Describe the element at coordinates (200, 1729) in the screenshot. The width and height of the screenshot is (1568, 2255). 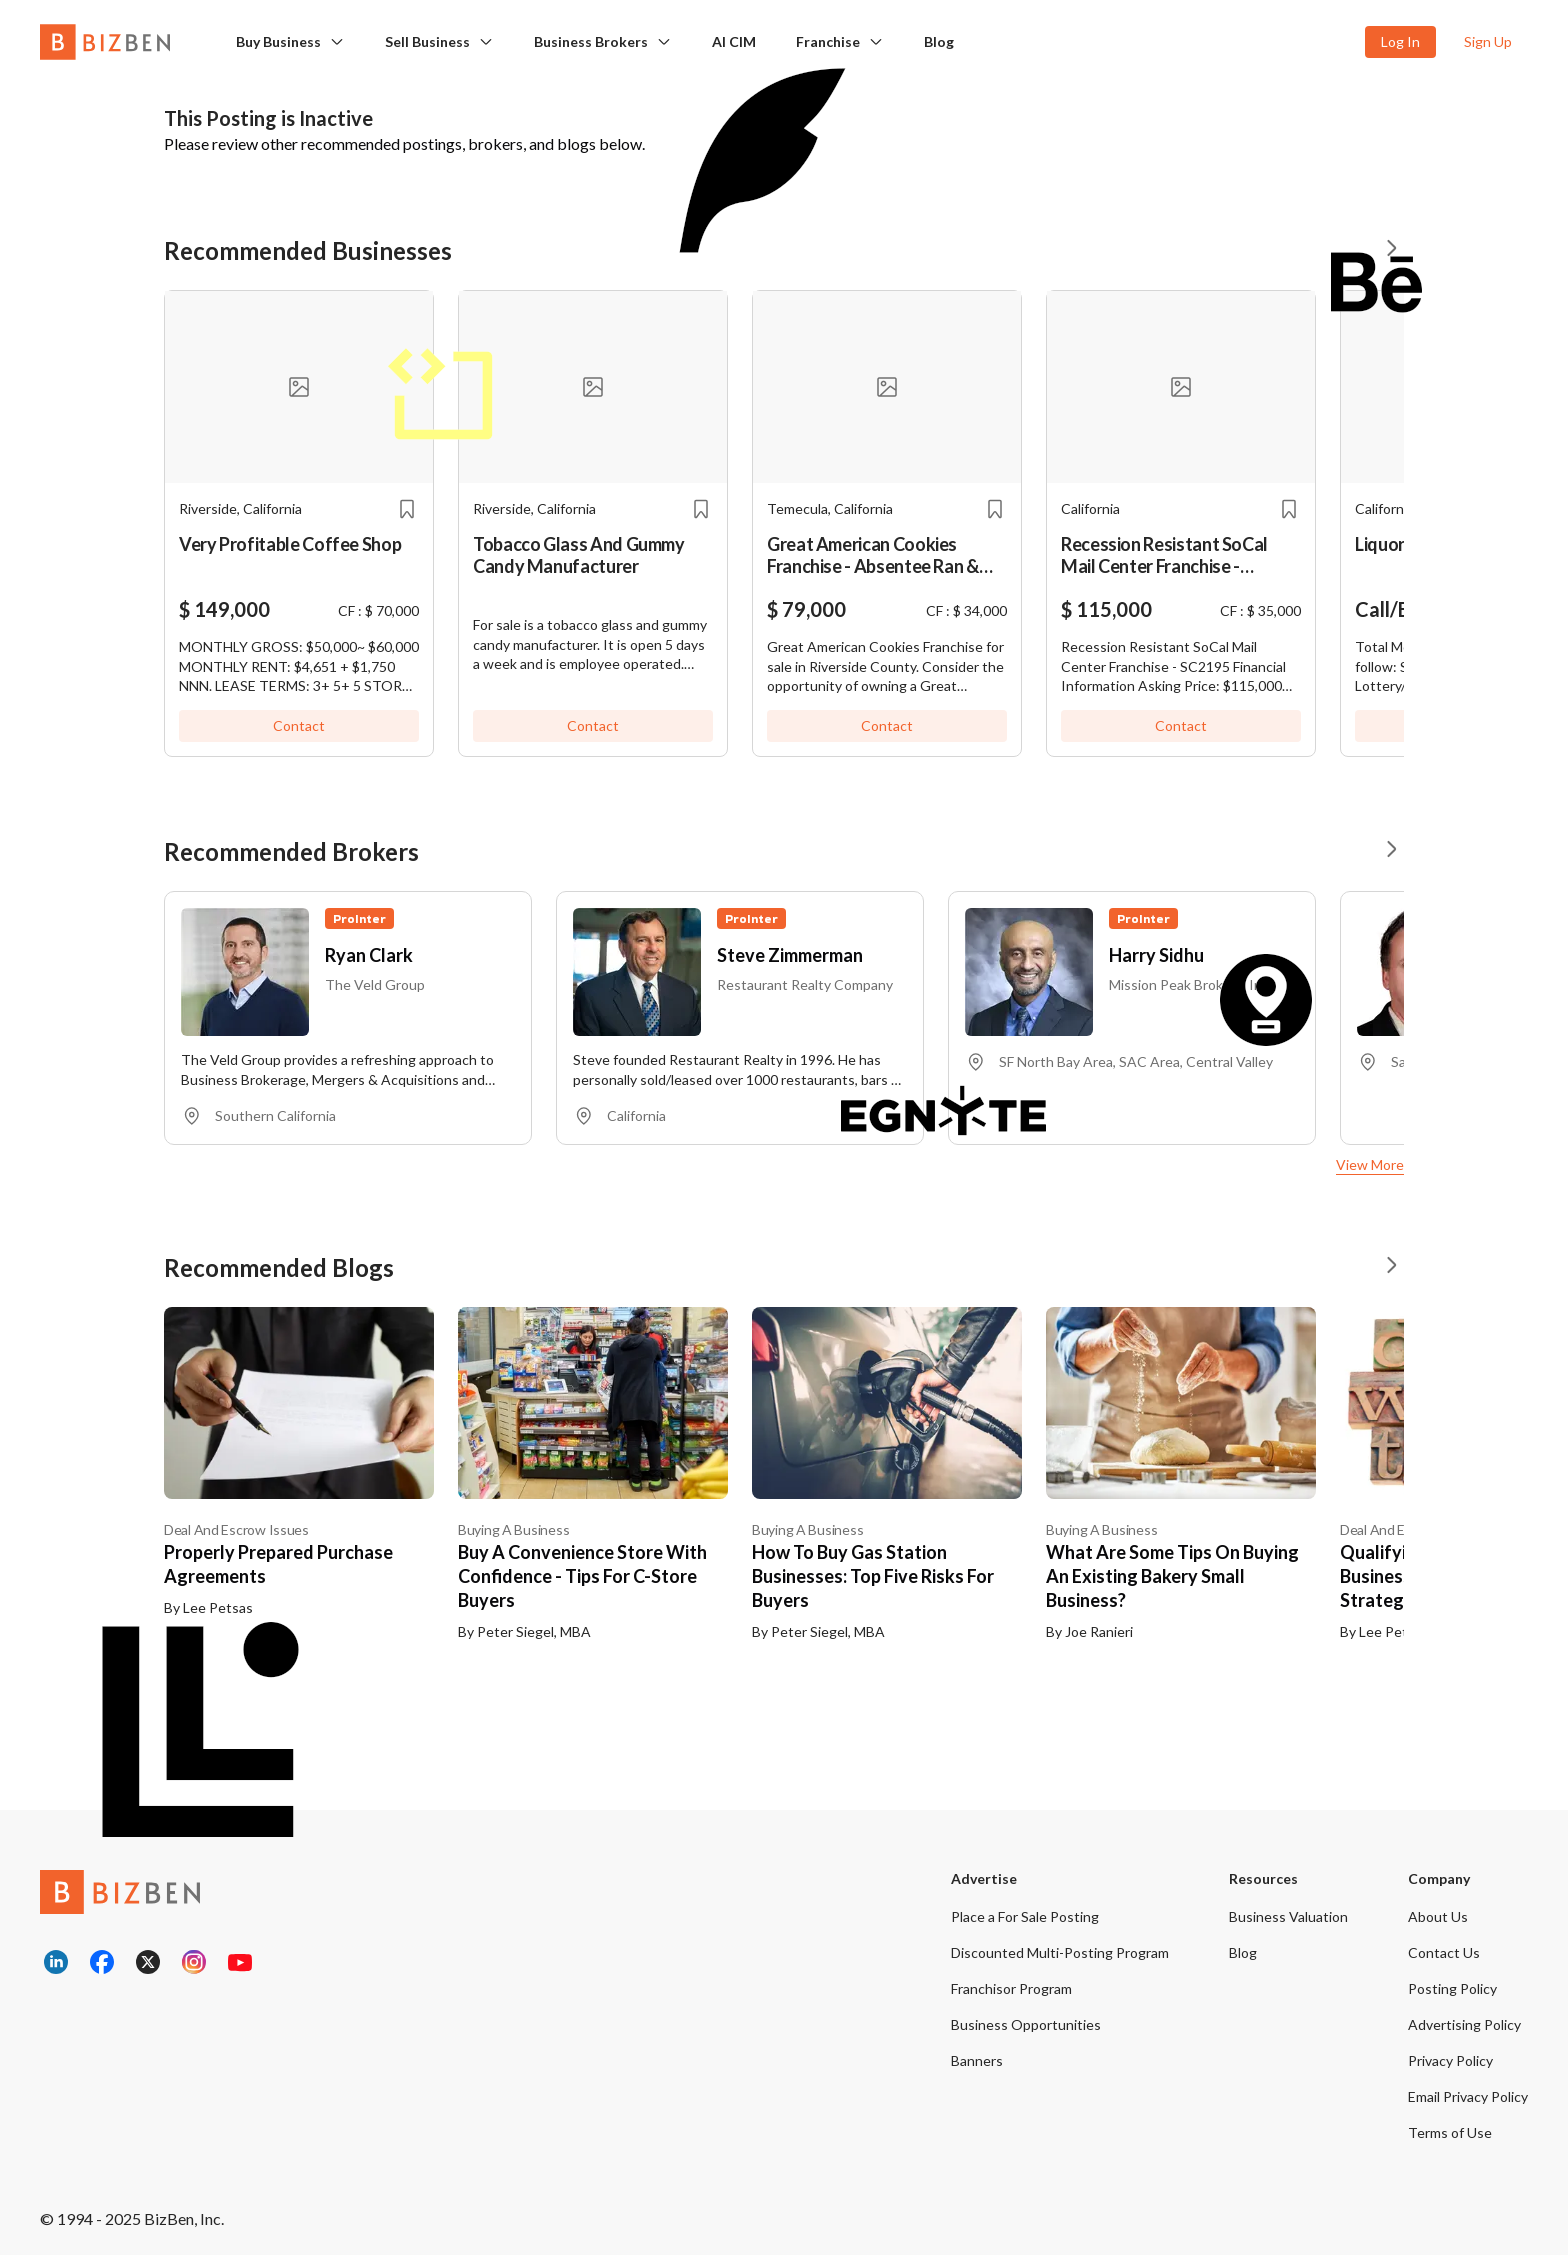
I see `linksys brand logo` at that location.